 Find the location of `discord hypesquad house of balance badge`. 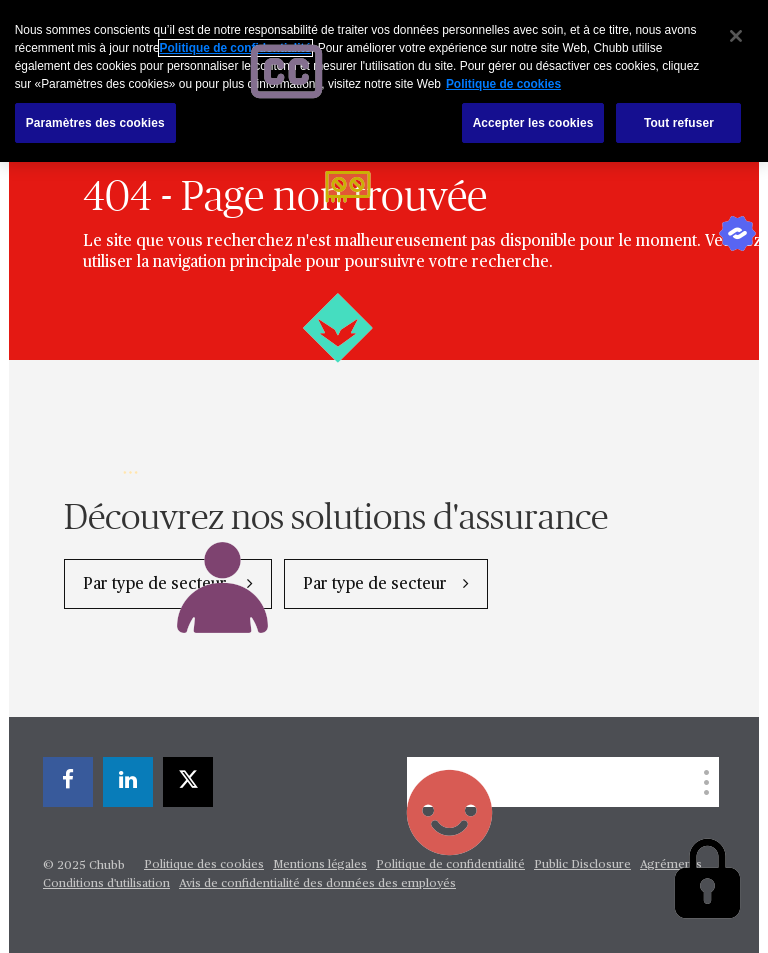

discord hypesquad house of balance badge is located at coordinates (338, 328).